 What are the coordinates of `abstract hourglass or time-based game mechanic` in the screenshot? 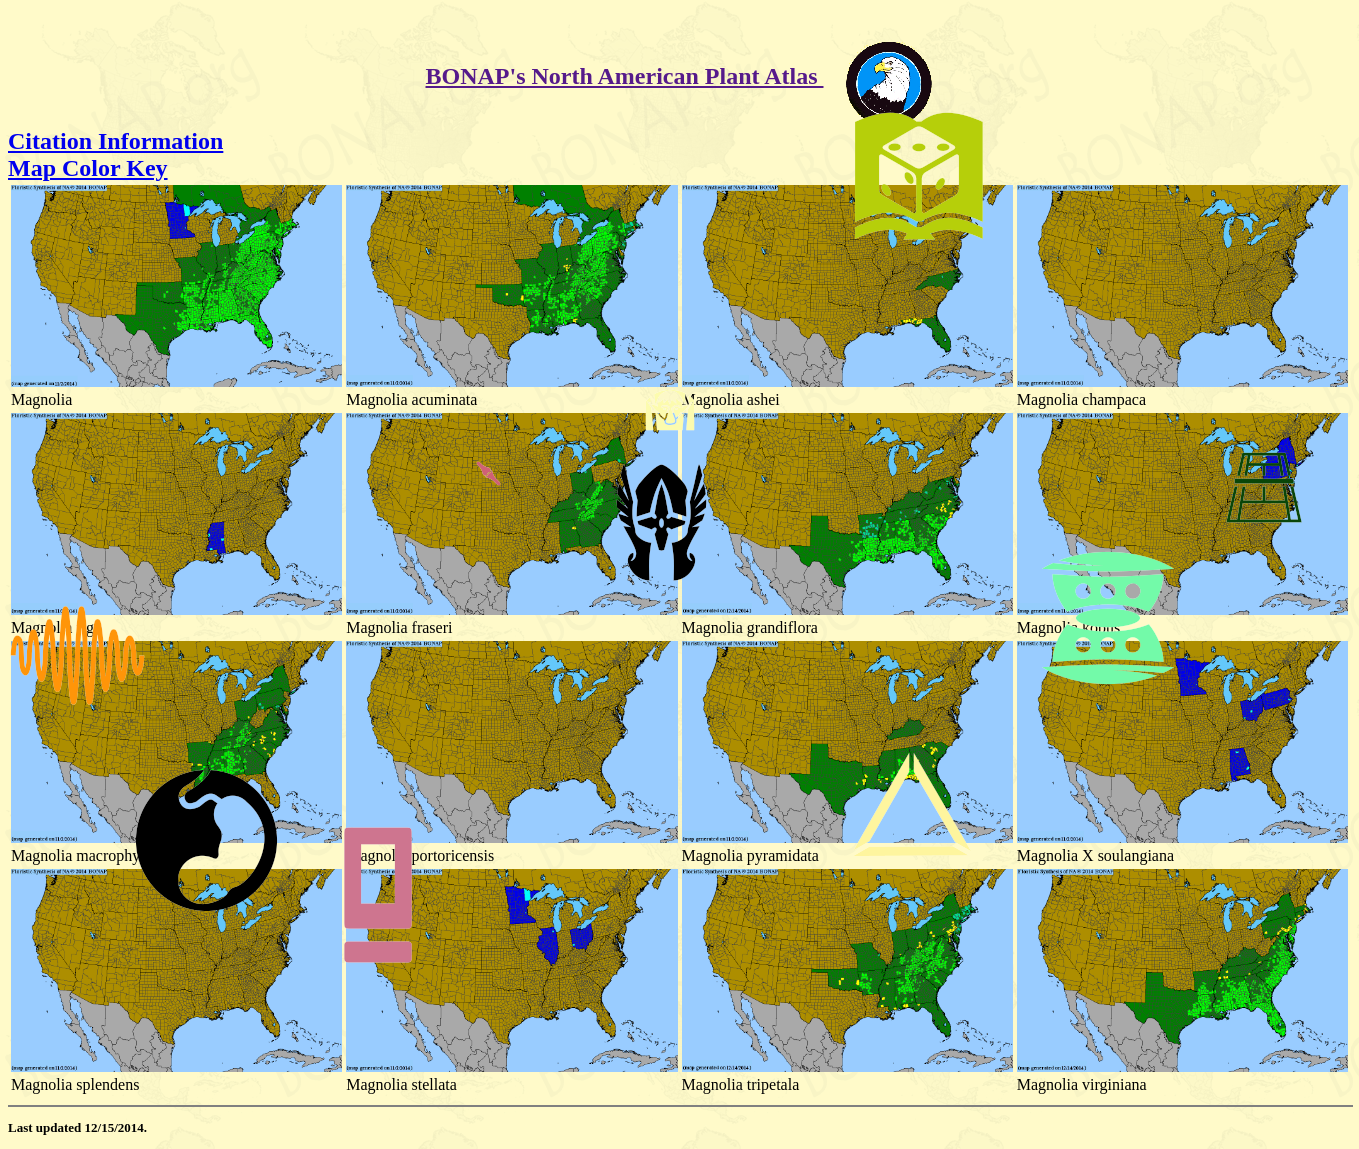 It's located at (1108, 618).